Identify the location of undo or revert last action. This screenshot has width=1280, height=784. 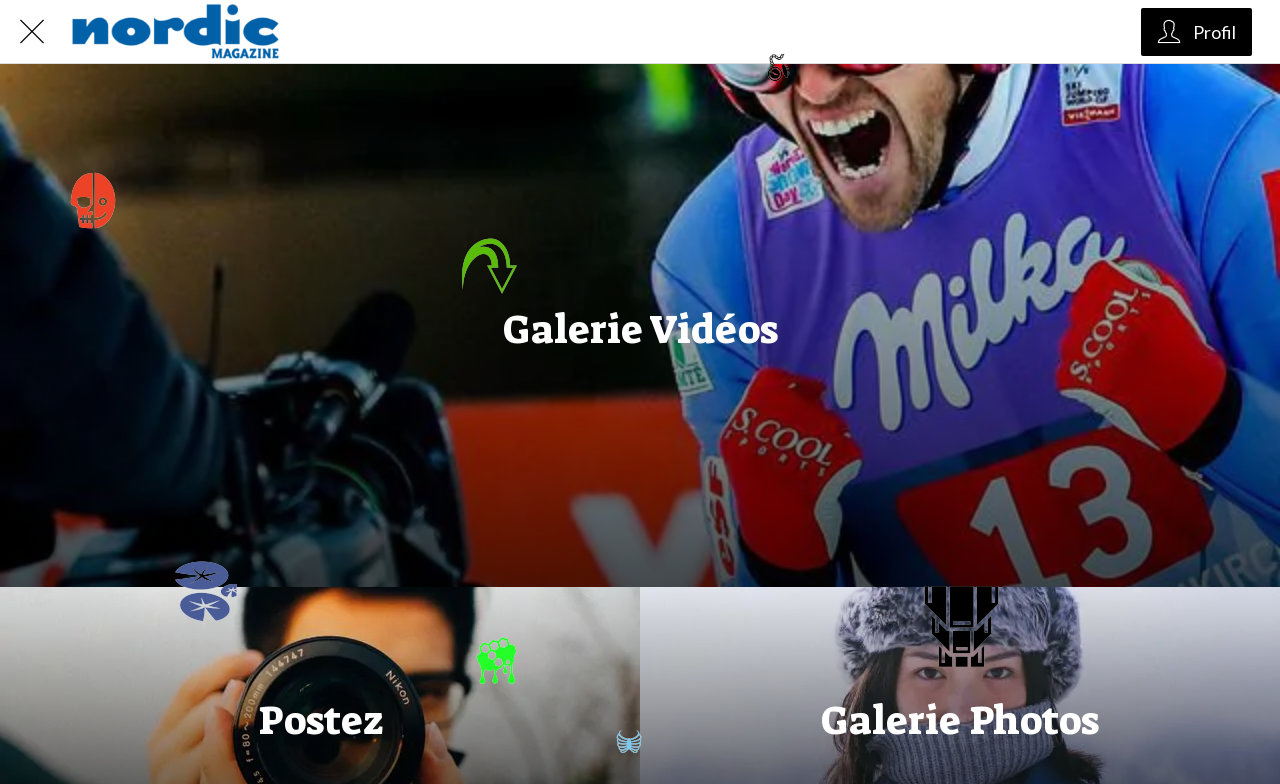
(489, 266).